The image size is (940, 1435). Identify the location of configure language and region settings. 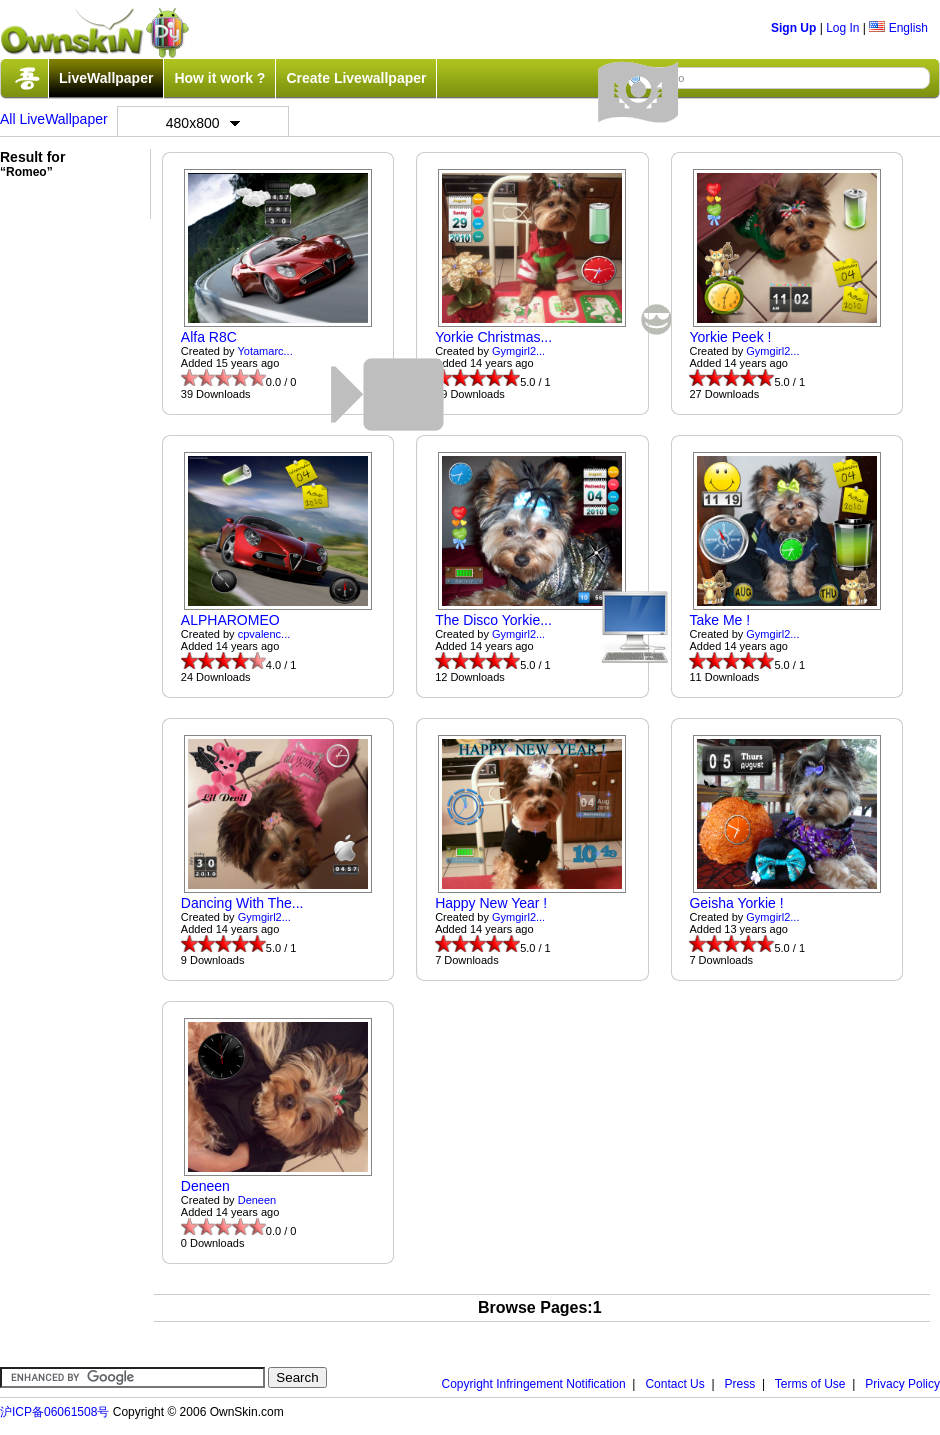
(640, 92).